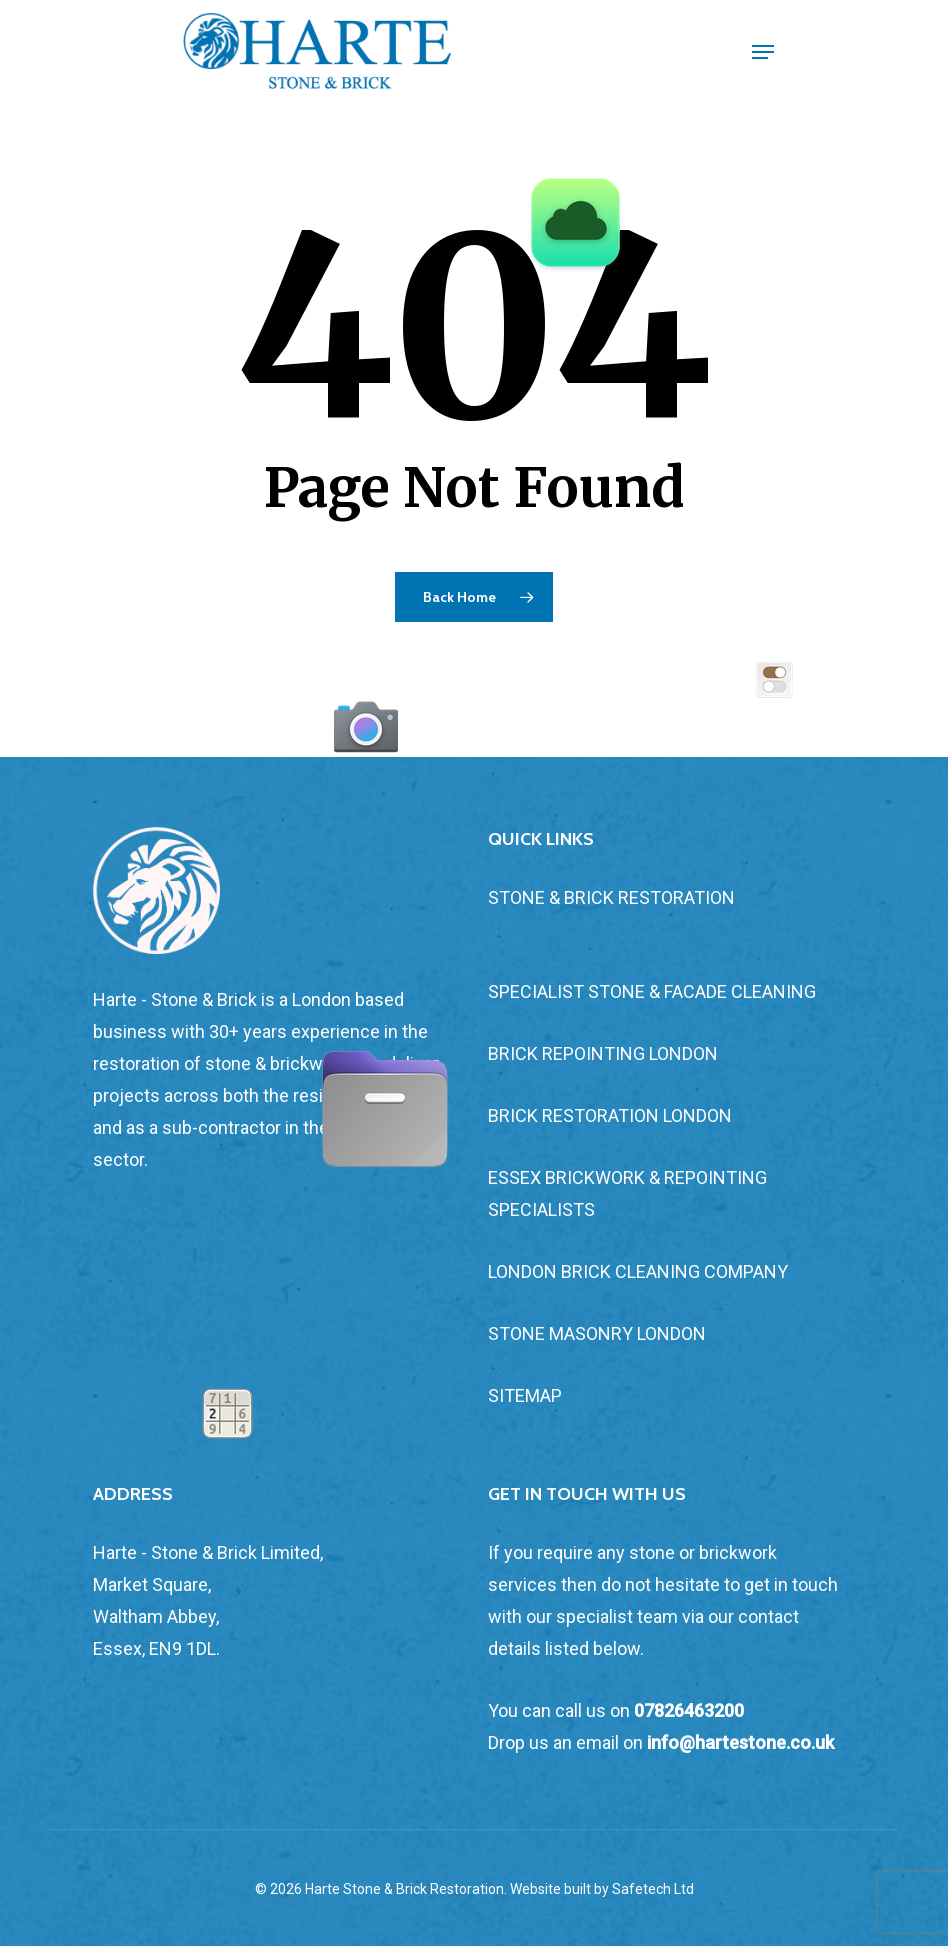 This screenshot has height=1946, width=948. What do you see at coordinates (227, 1413) in the screenshot?
I see `open the sudoku puzzle game` at bounding box center [227, 1413].